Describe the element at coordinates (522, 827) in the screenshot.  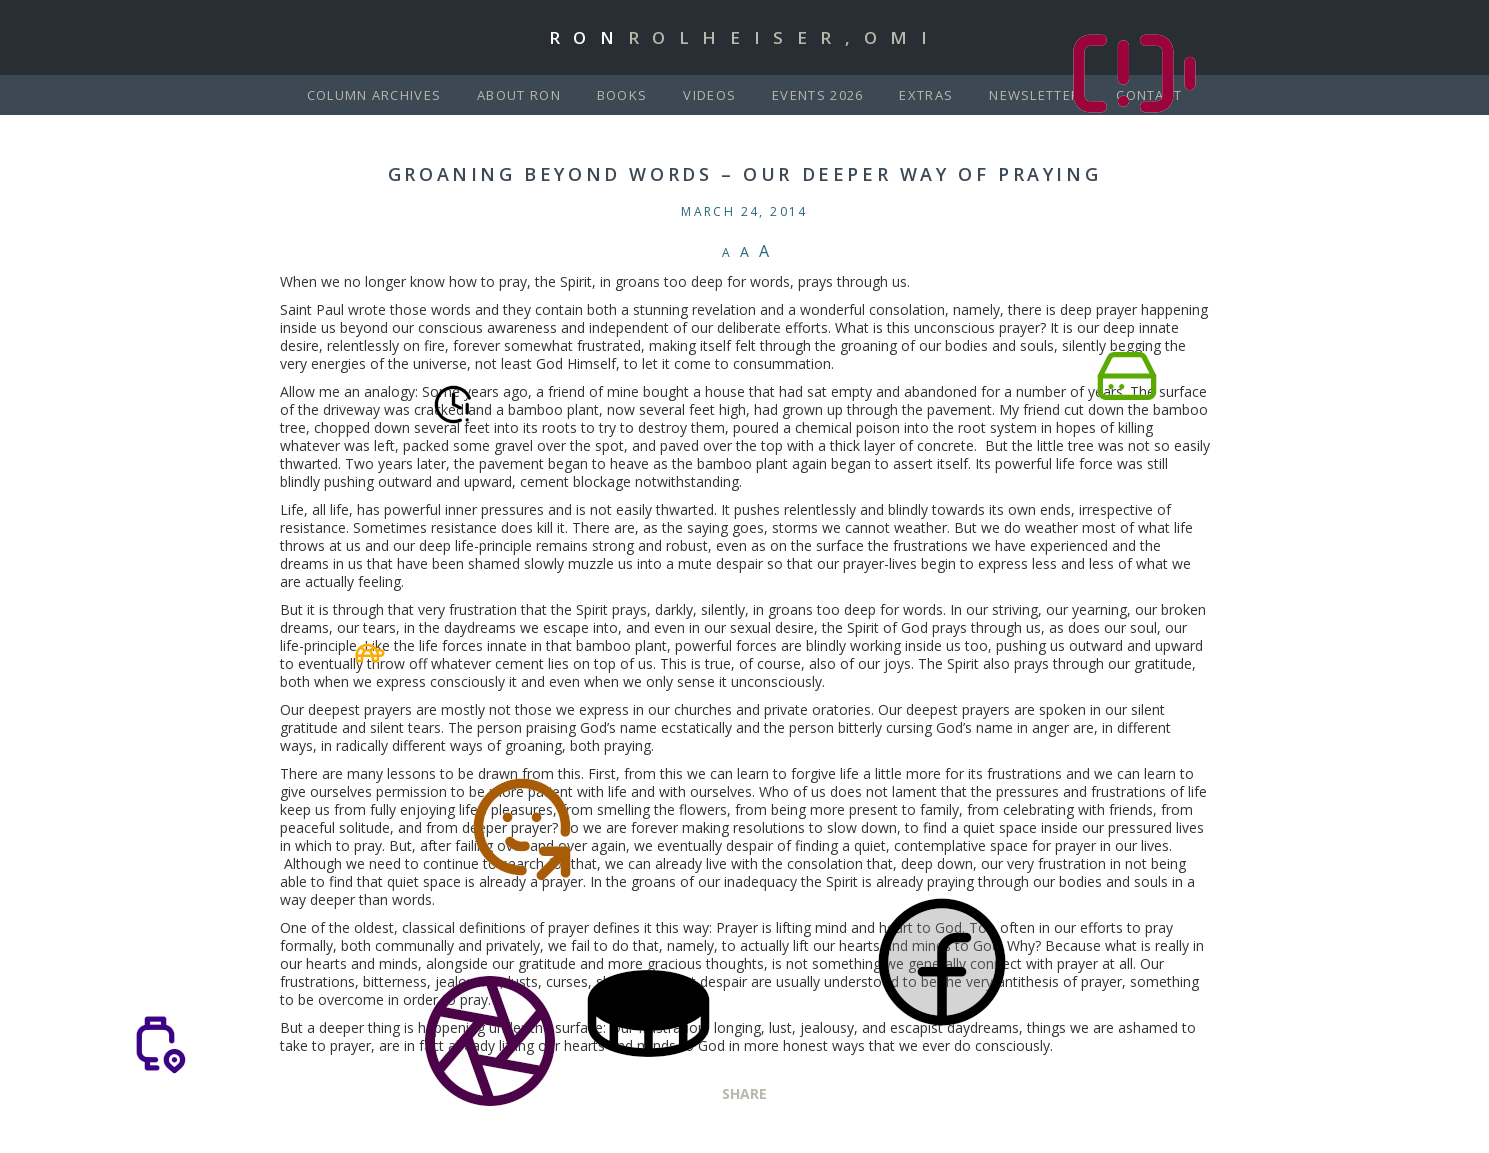
I see `share your mood or status with others` at that location.